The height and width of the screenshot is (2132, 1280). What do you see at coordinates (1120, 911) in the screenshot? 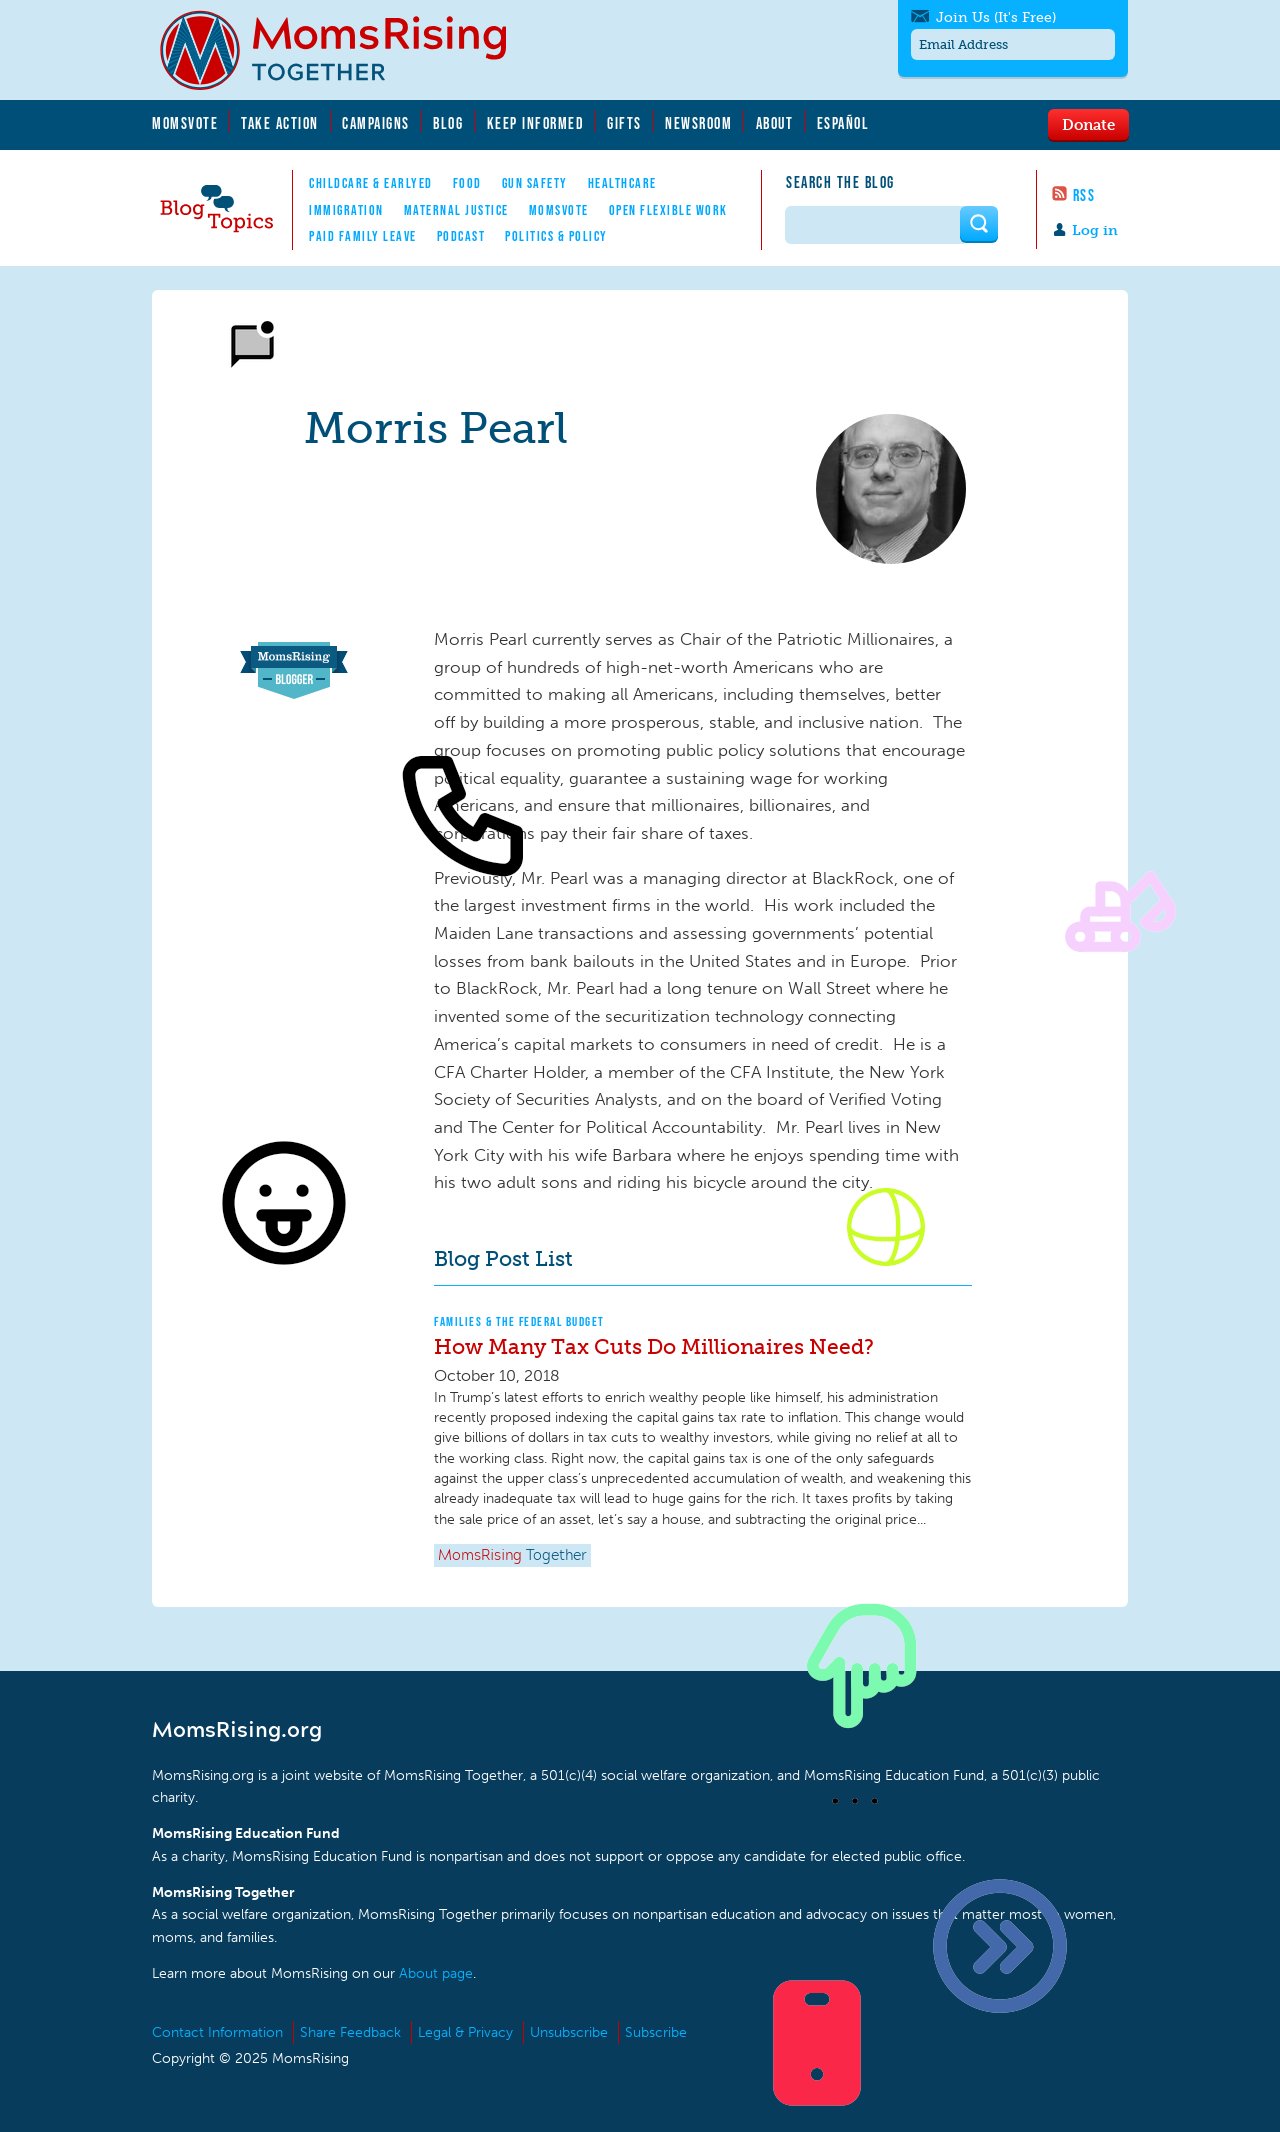
I see `construction or building in progress` at bounding box center [1120, 911].